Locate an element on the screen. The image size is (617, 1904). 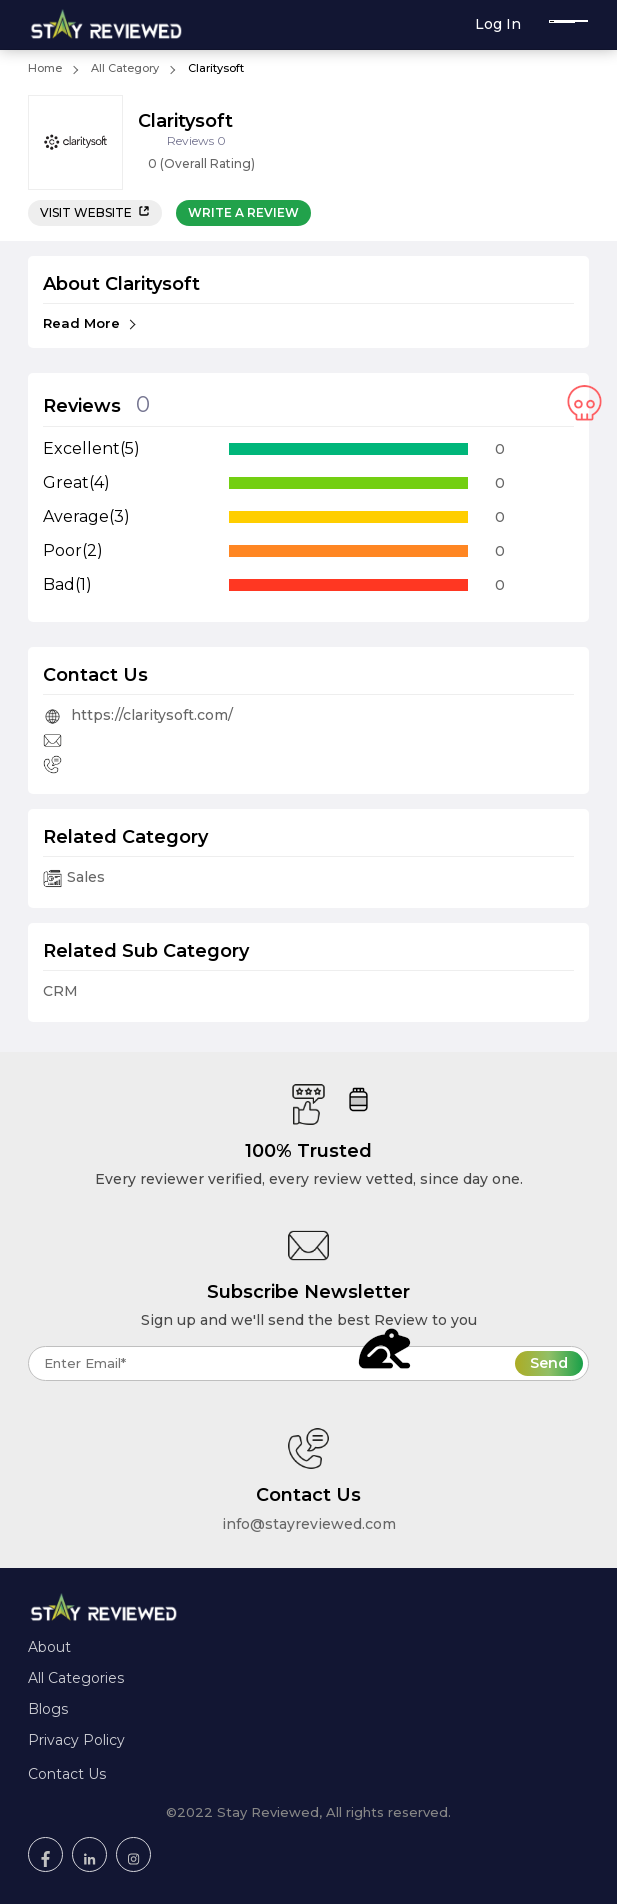
decorative frog icon or mascot is located at coordinates (384, 1348).